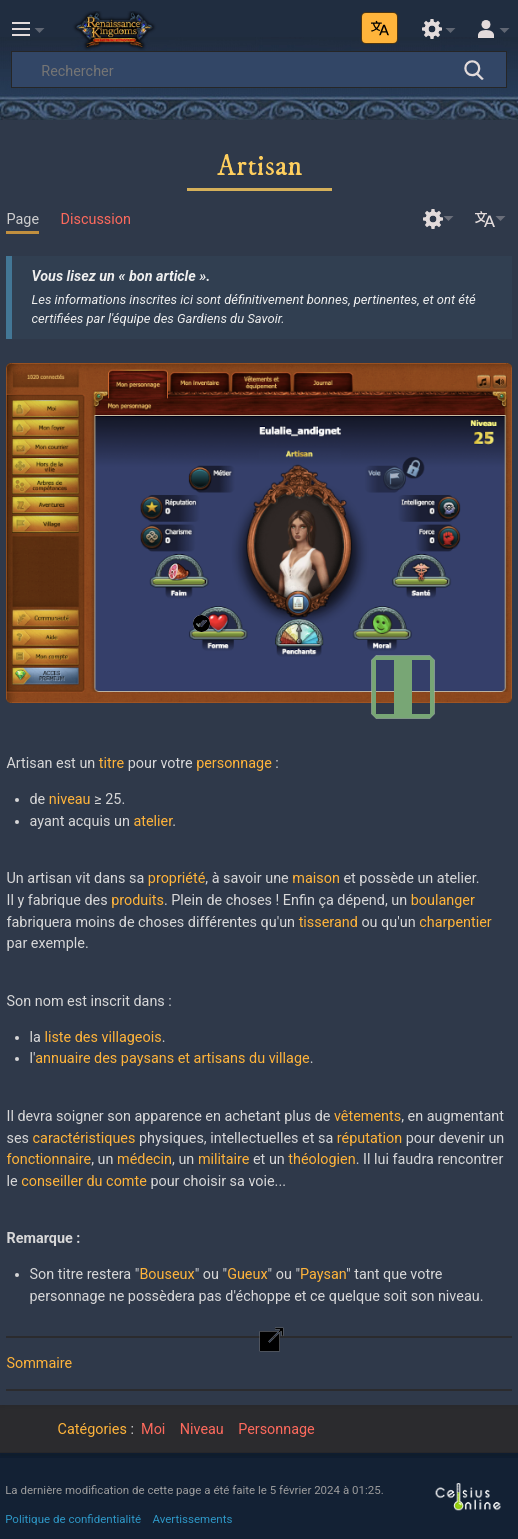  What do you see at coordinates (201, 623) in the screenshot?
I see `all tasks completed successfully` at bounding box center [201, 623].